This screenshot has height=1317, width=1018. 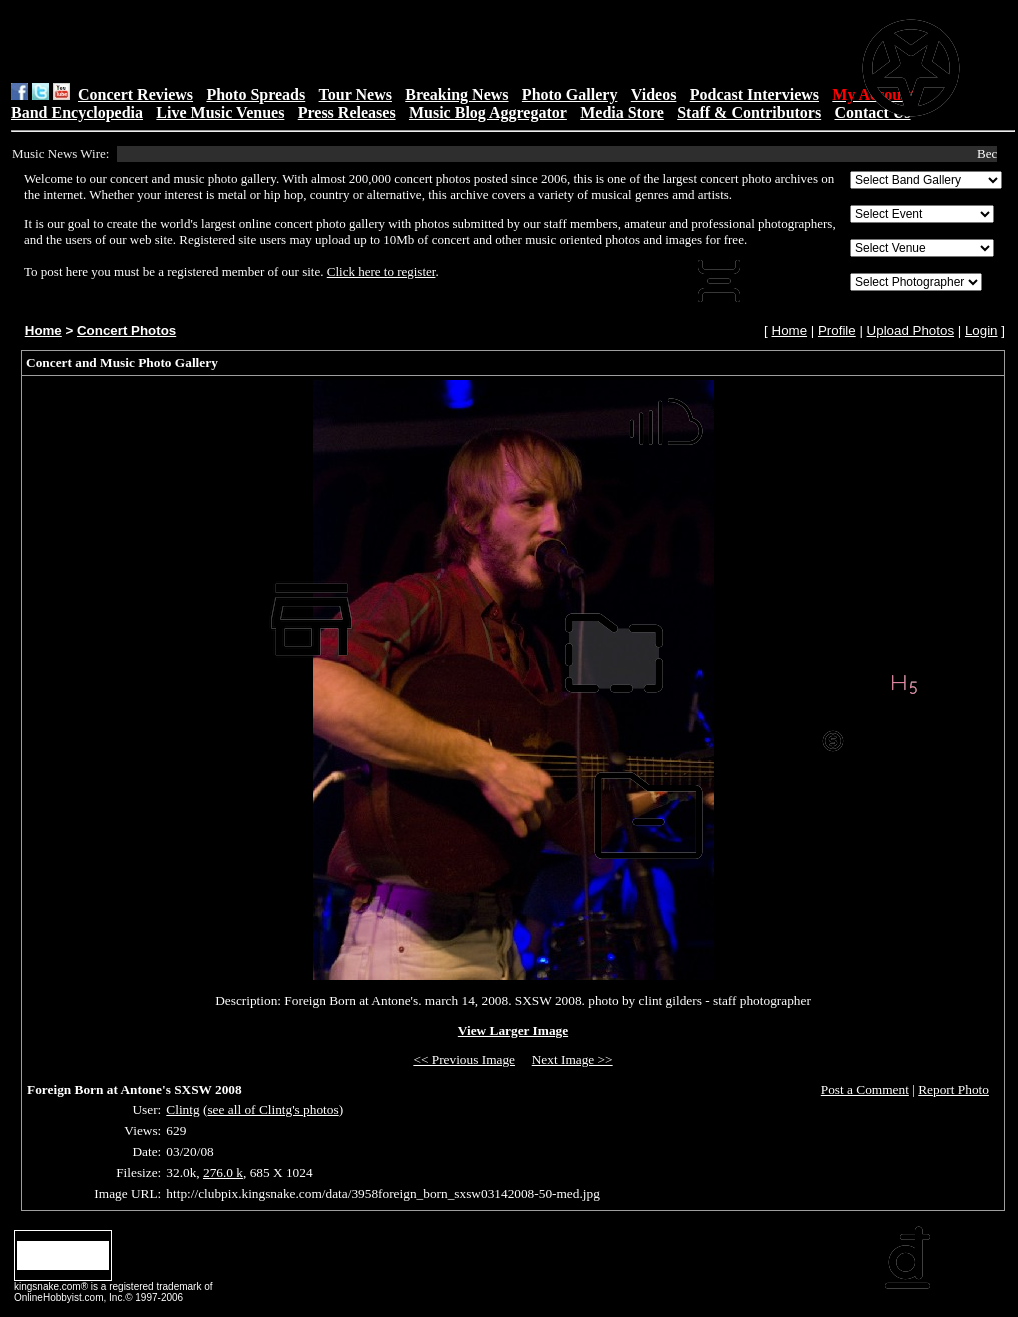 What do you see at coordinates (911, 68) in the screenshot?
I see `access occult or mystical themed content` at bounding box center [911, 68].